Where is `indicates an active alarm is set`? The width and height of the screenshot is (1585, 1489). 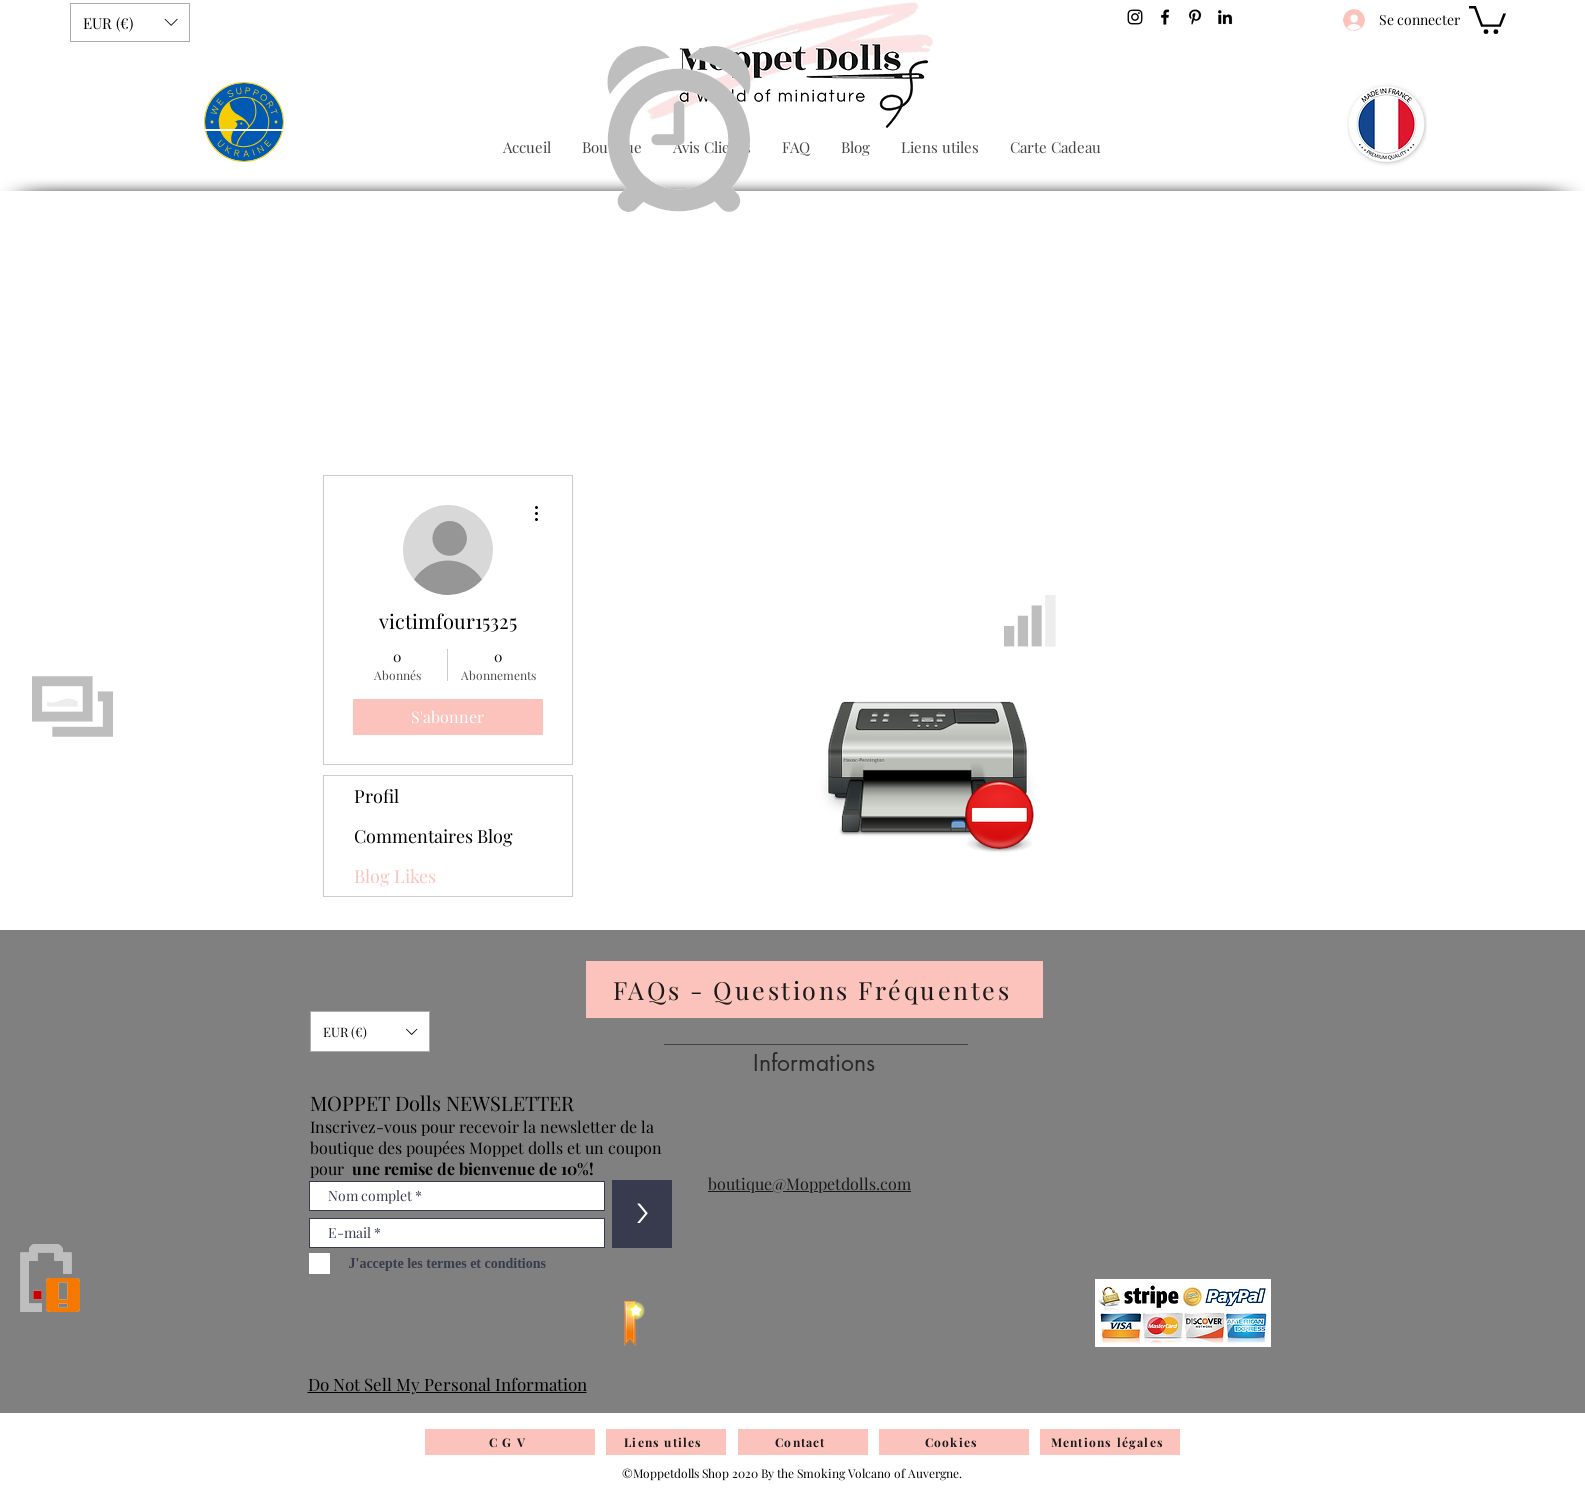 indicates an active alarm is set is located at coordinates (684, 123).